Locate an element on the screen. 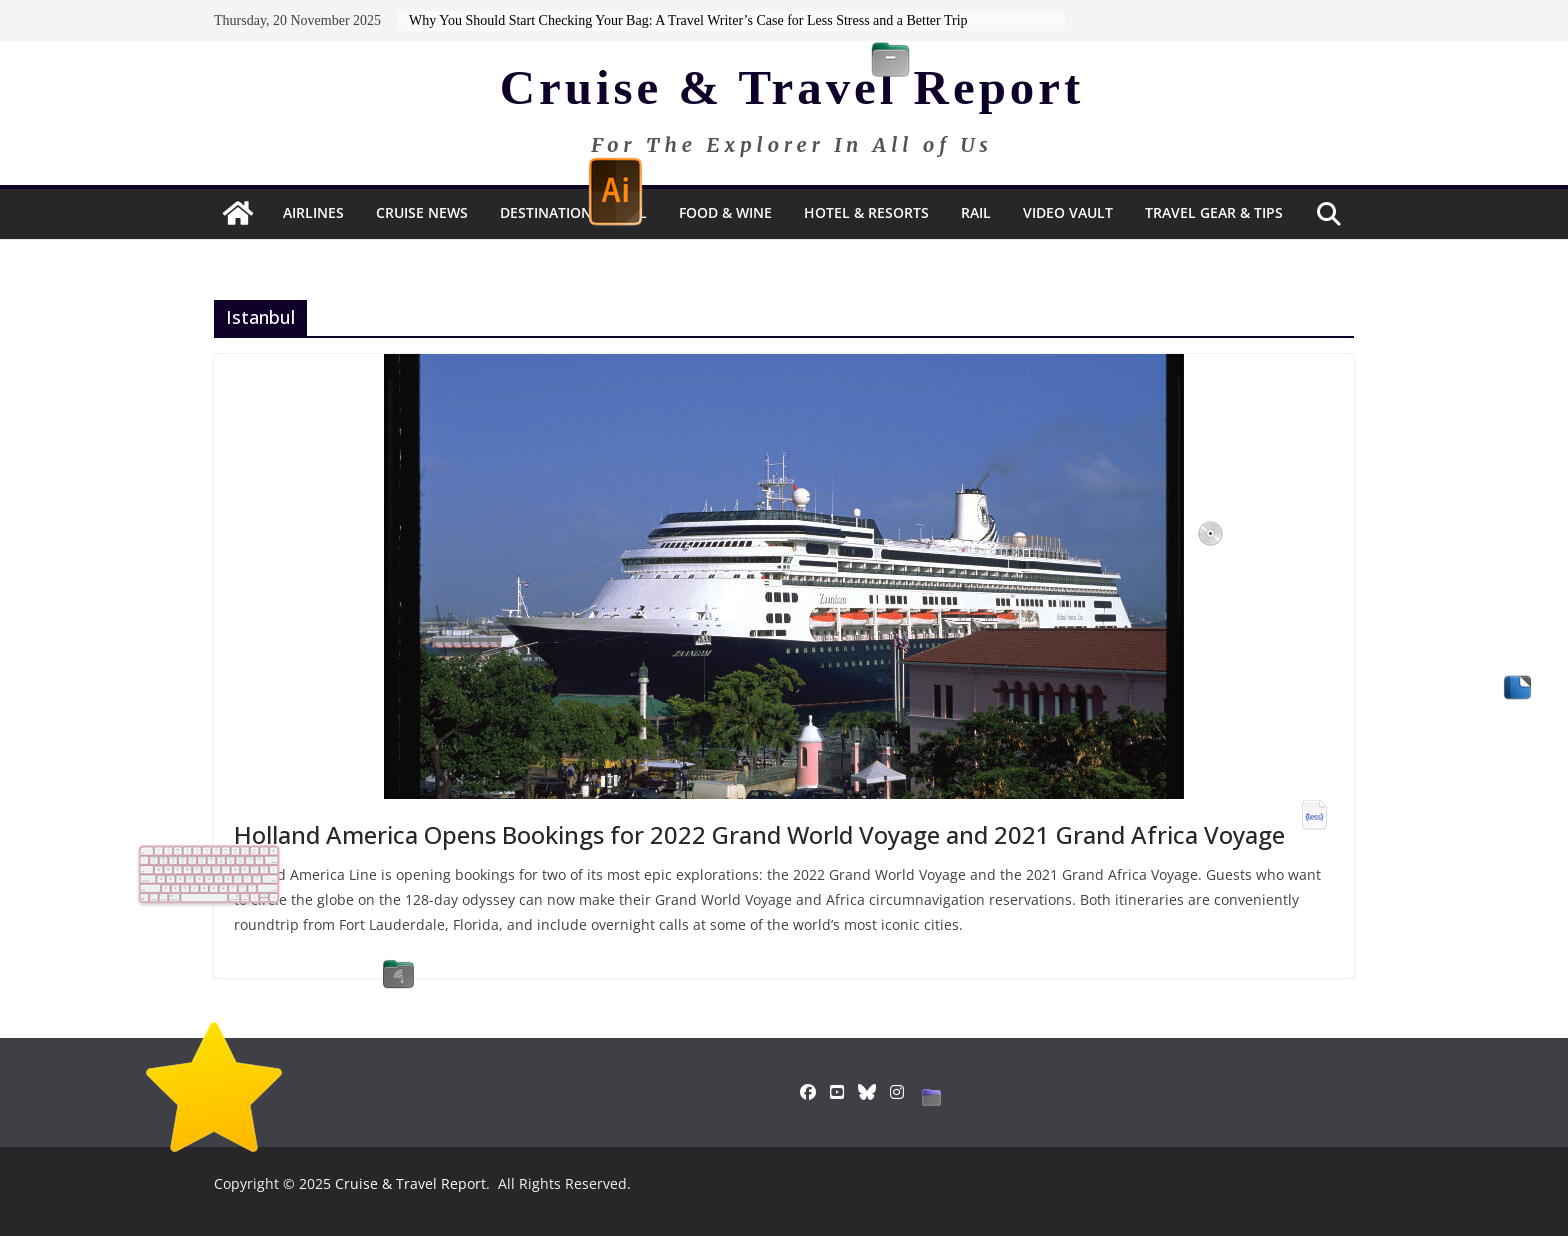  connect a bluetooth keyboard is located at coordinates (209, 874).